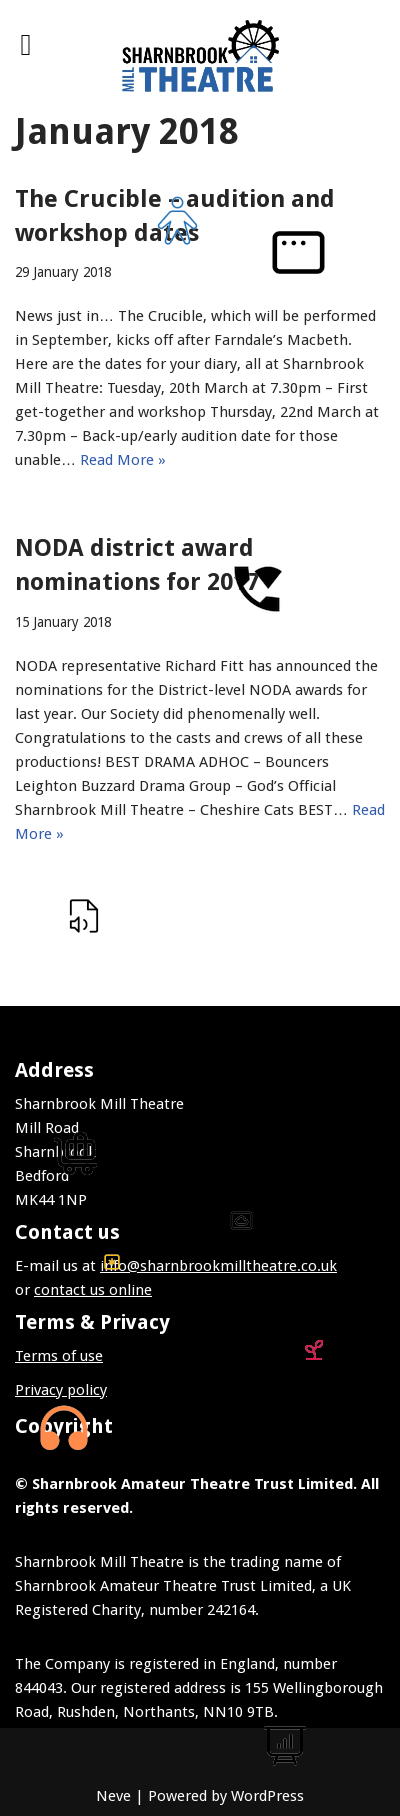 This screenshot has height=1816, width=400. What do you see at coordinates (298, 252) in the screenshot?
I see `open a new application window` at bounding box center [298, 252].